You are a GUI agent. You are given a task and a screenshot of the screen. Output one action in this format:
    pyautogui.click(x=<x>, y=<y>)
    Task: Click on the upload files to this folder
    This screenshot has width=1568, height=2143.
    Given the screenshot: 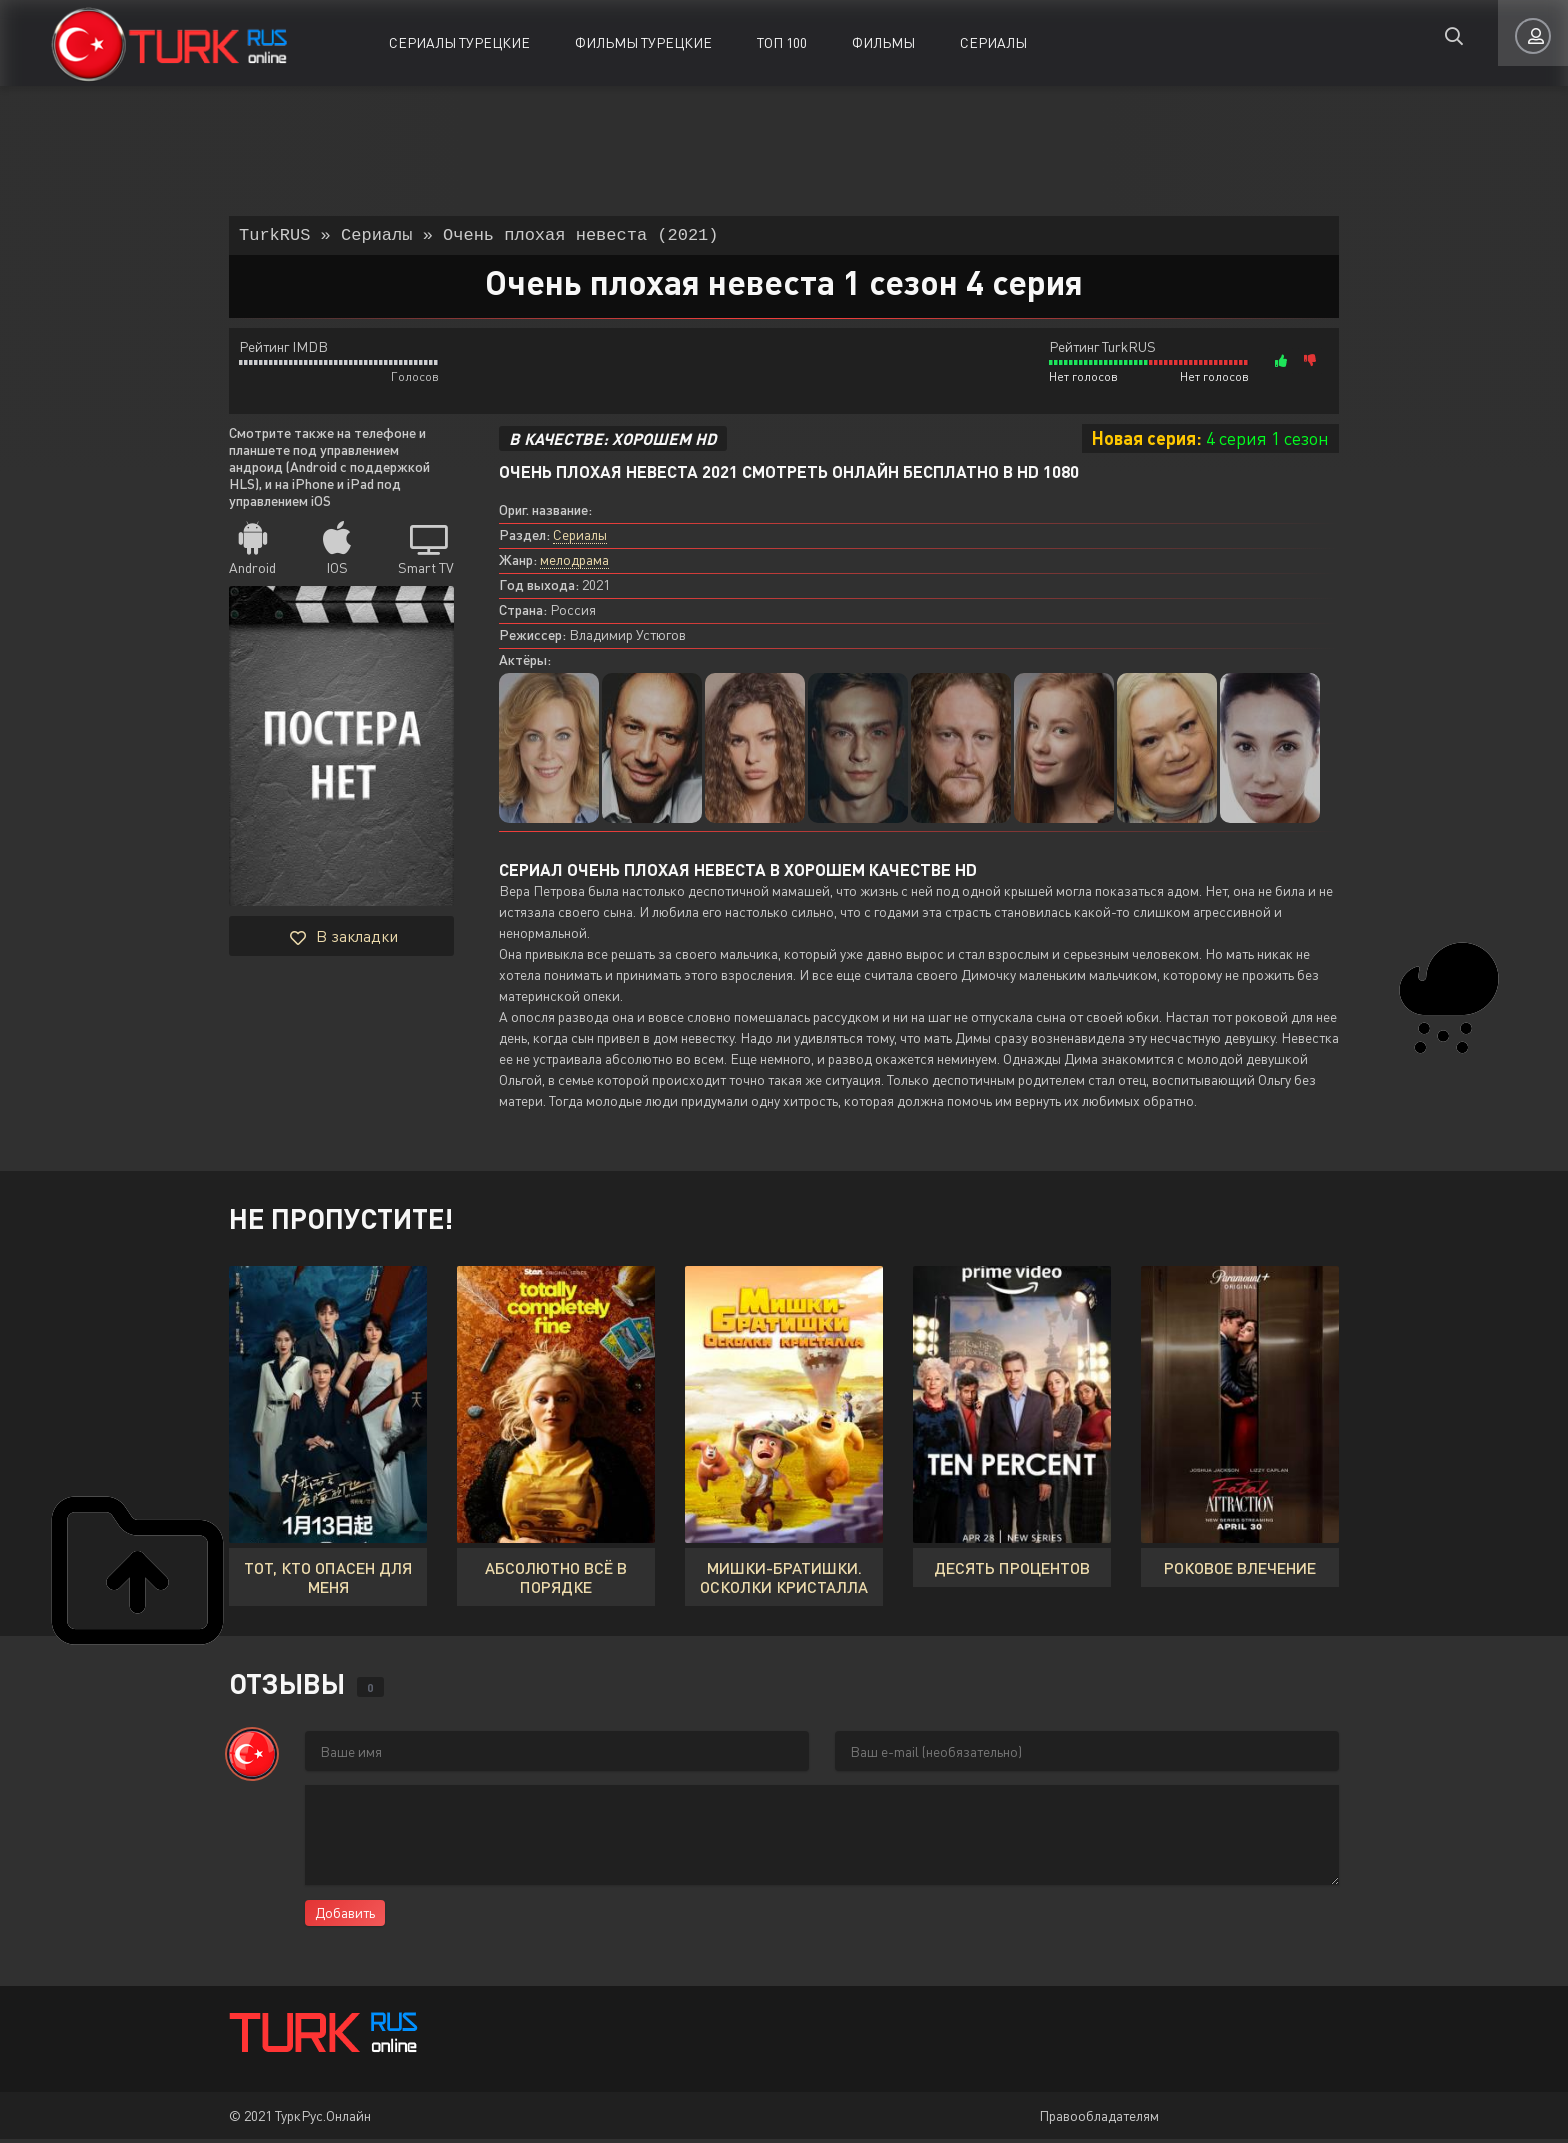 What is the action you would take?
    pyautogui.click(x=137, y=1574)
    